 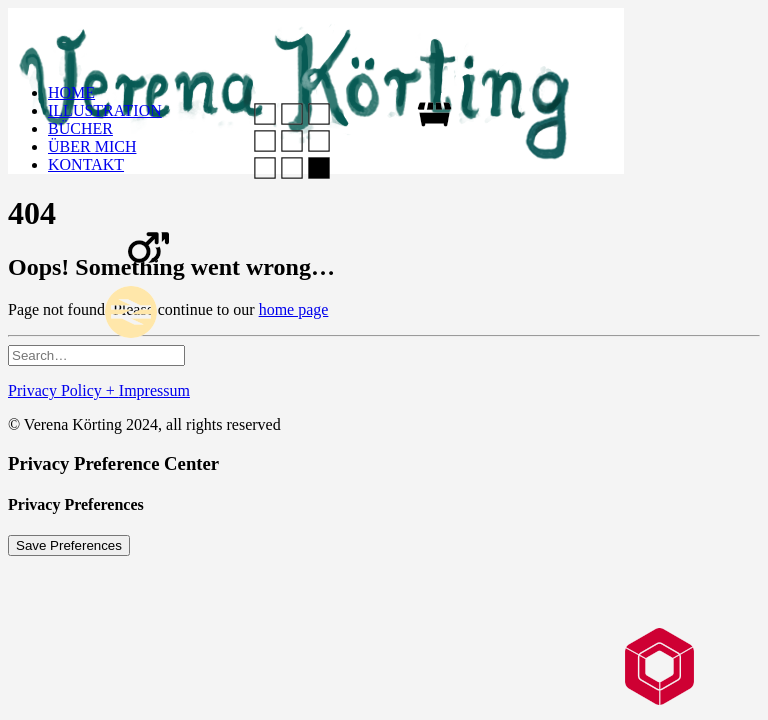 I want to click on access National Rail train services and schedules, so click(x=131, y=312).